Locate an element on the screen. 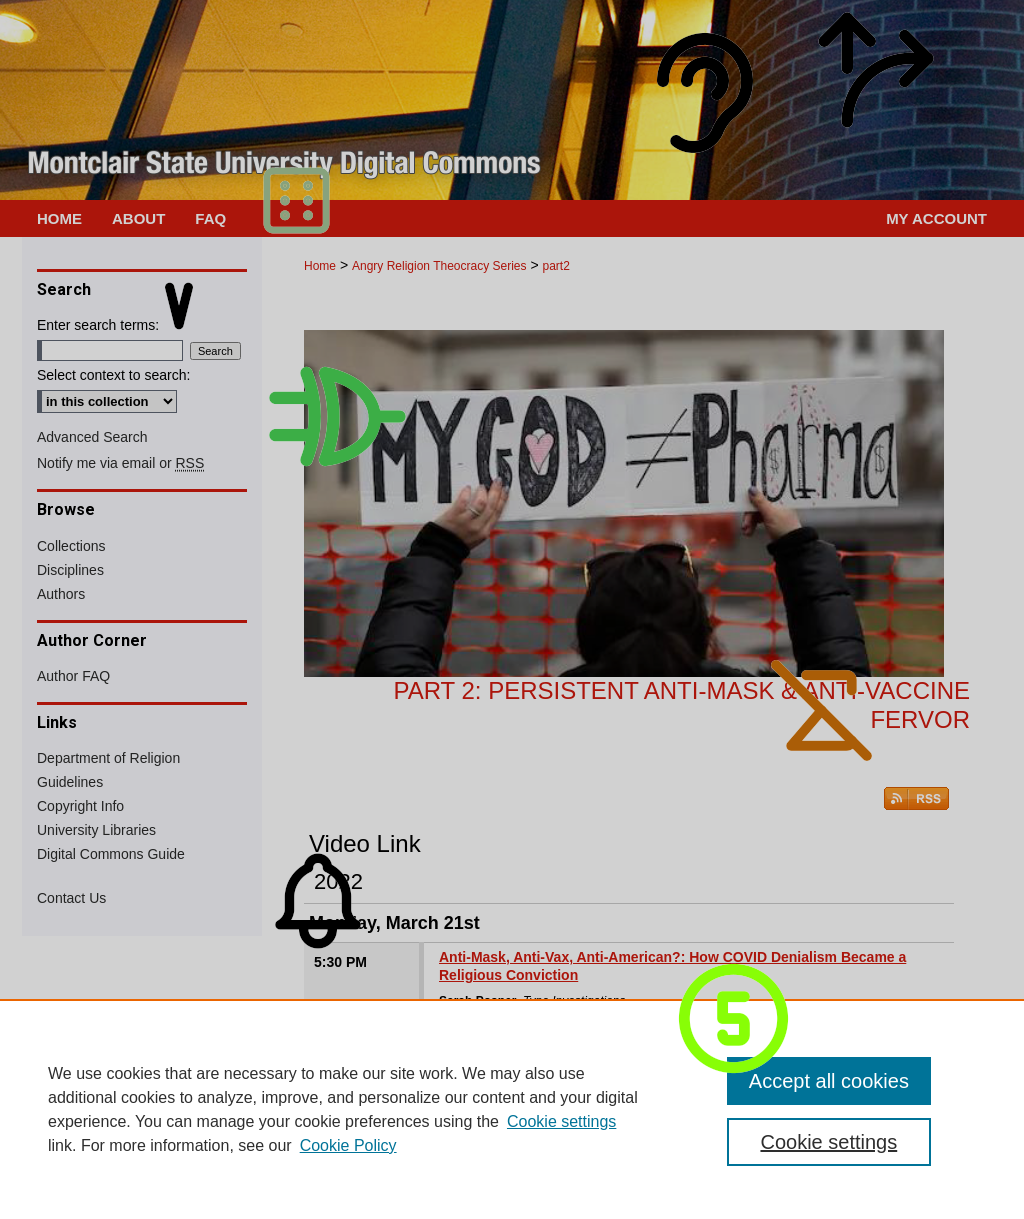 This screenshot has width=1024, height=1219. view notifications is located at coordinates (318, 901).